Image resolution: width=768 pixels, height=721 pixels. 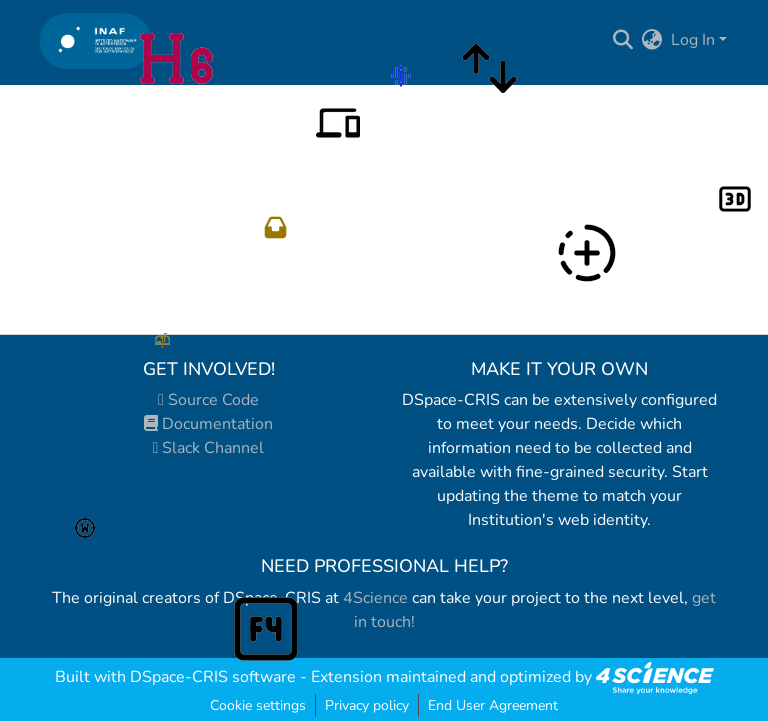 I want to click on connect your phone to another device, so click(x=338, y=123).